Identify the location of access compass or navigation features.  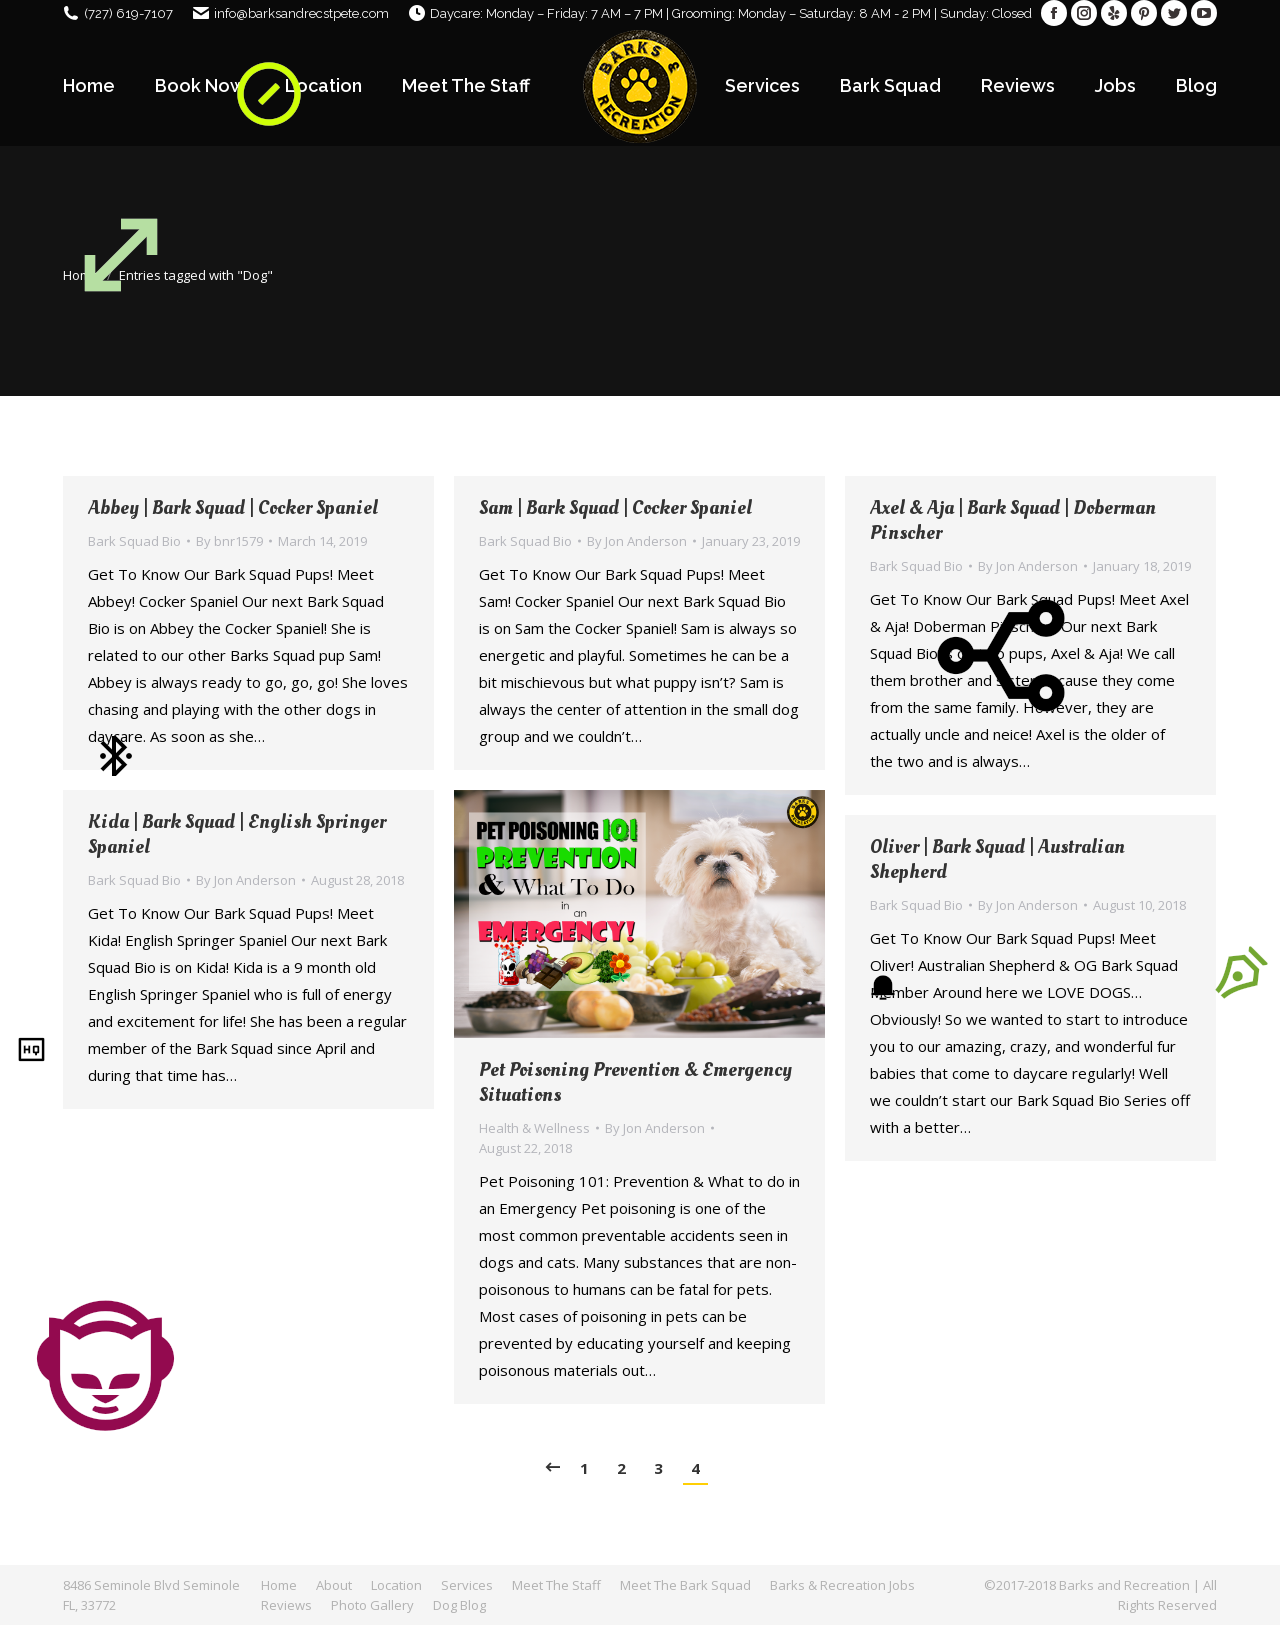
(269, 94).